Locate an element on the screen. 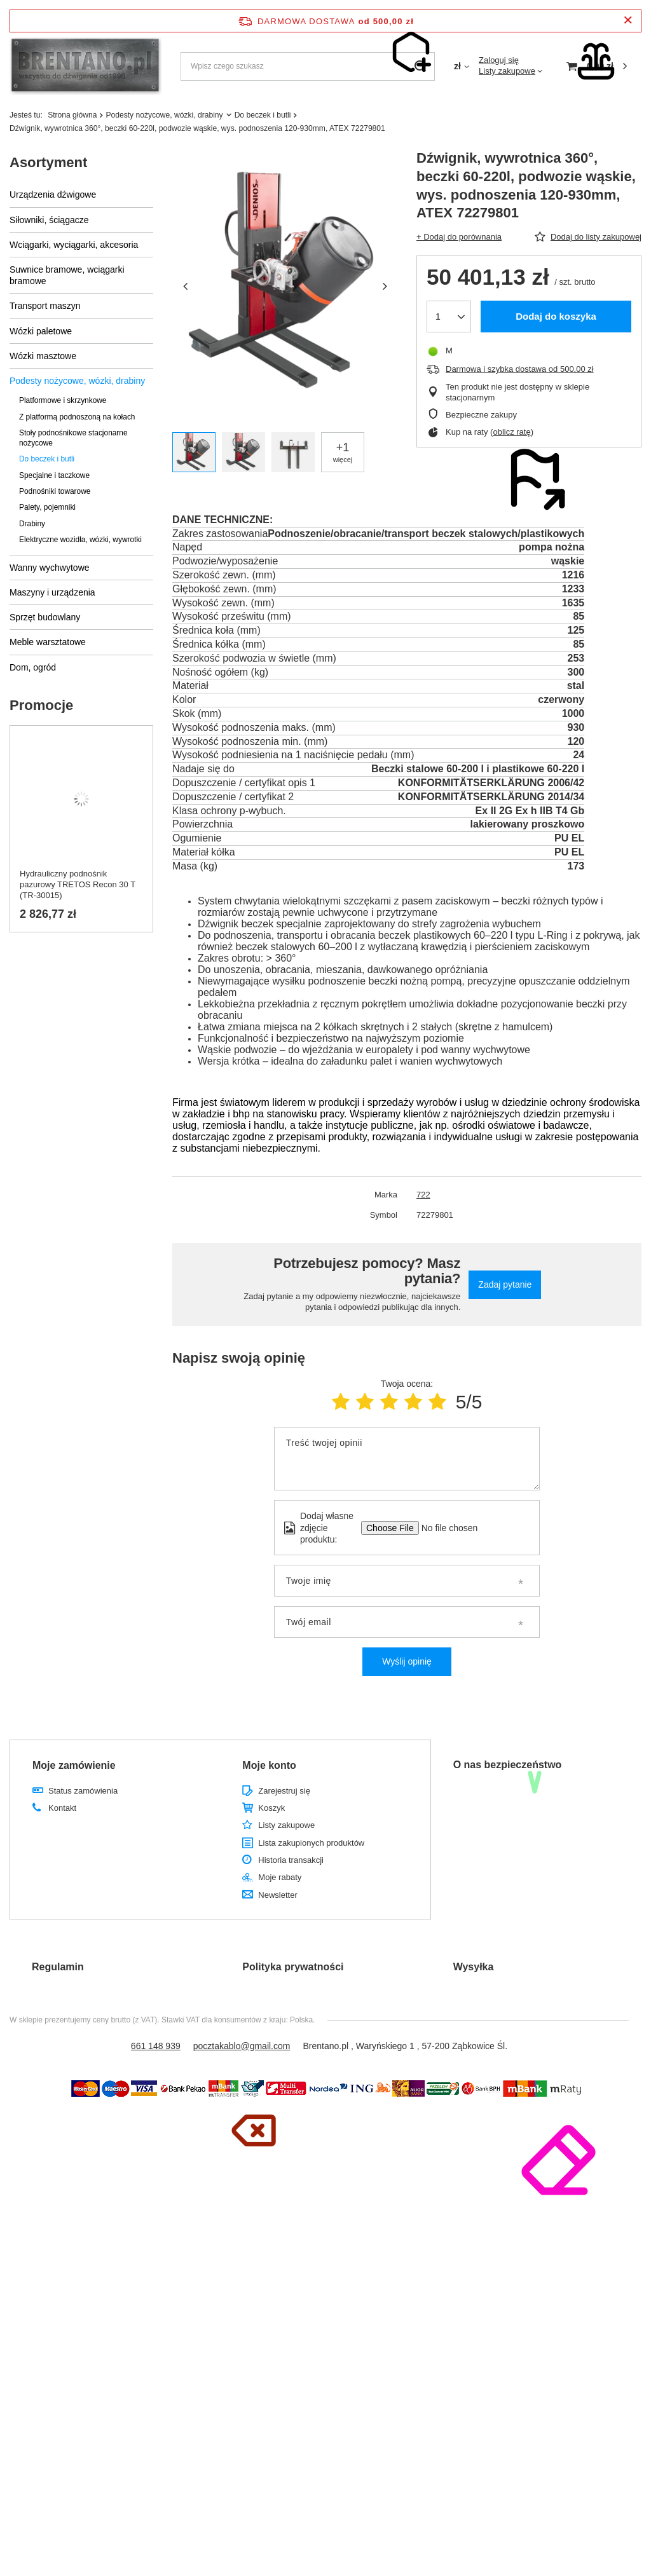 The image size is (651, 2576). share a flagged item or report is located at coordinates (535, 477).